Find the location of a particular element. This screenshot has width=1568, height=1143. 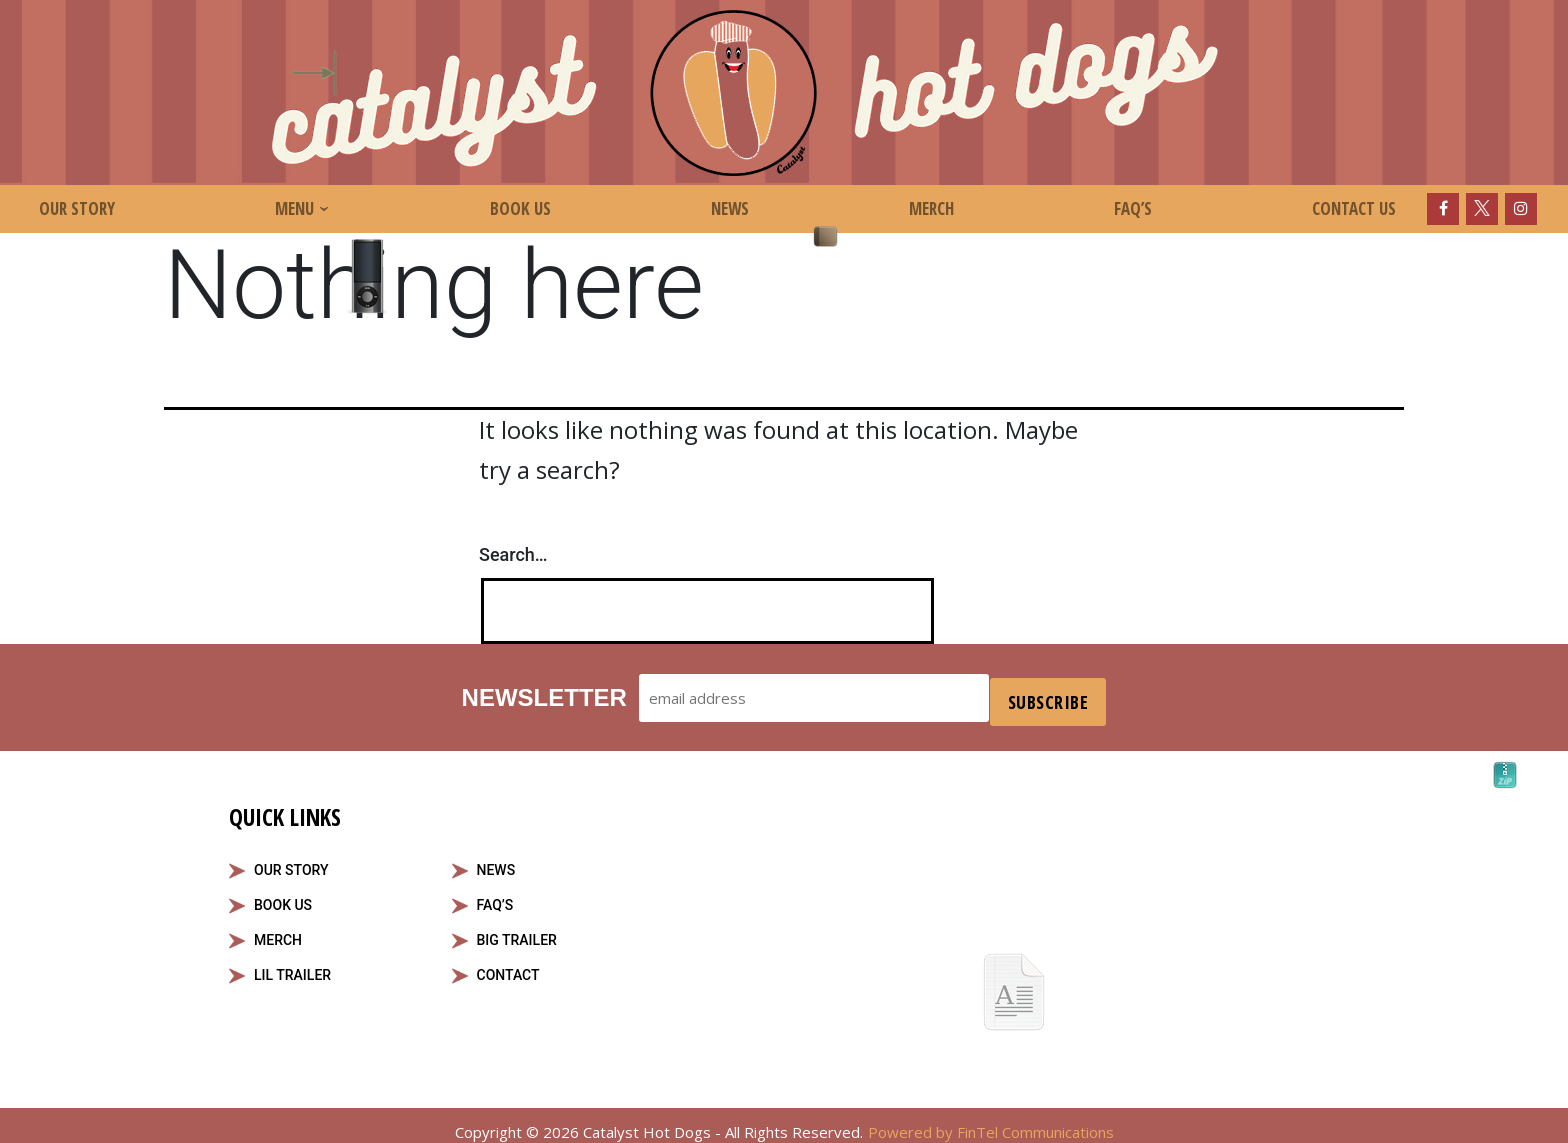

access desktop folder or files is located at coordinates (825, 235).